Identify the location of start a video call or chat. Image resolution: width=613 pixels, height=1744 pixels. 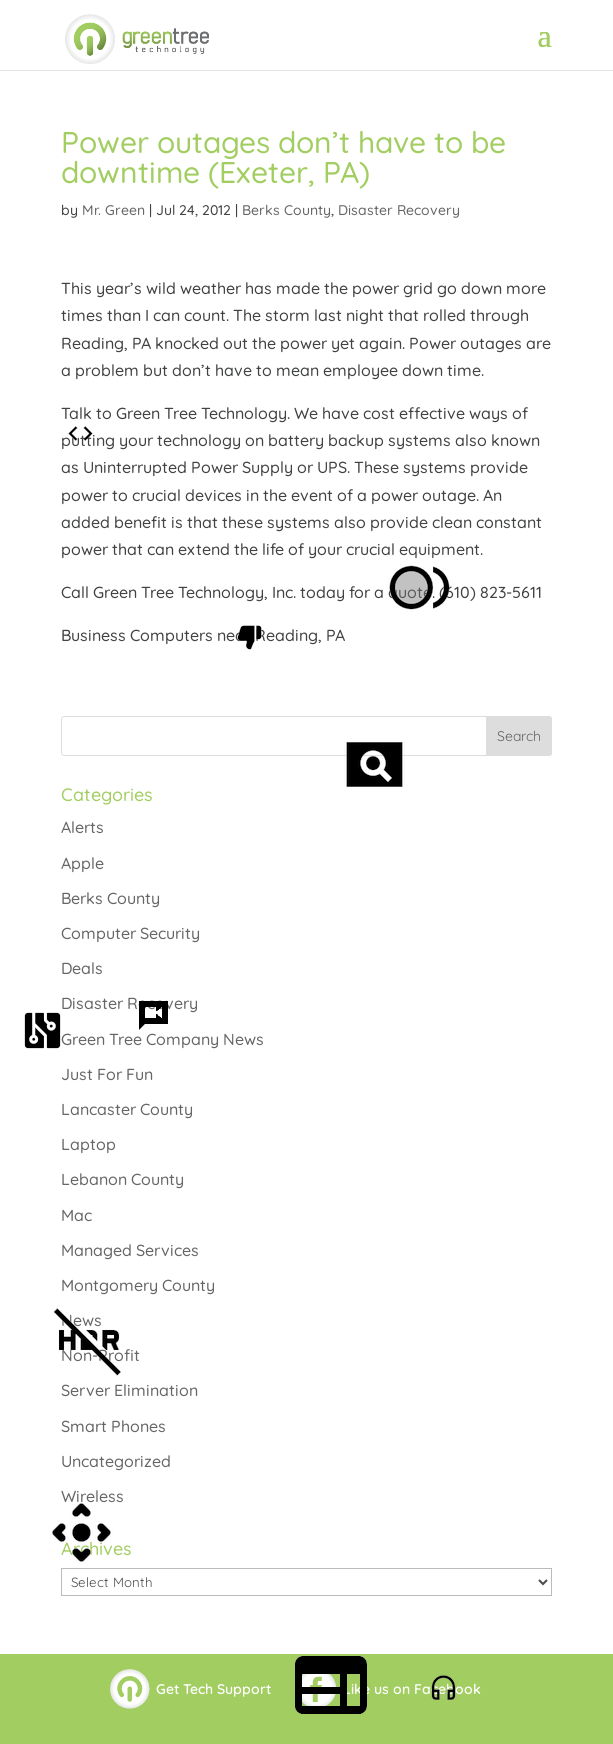
(153, 1015).